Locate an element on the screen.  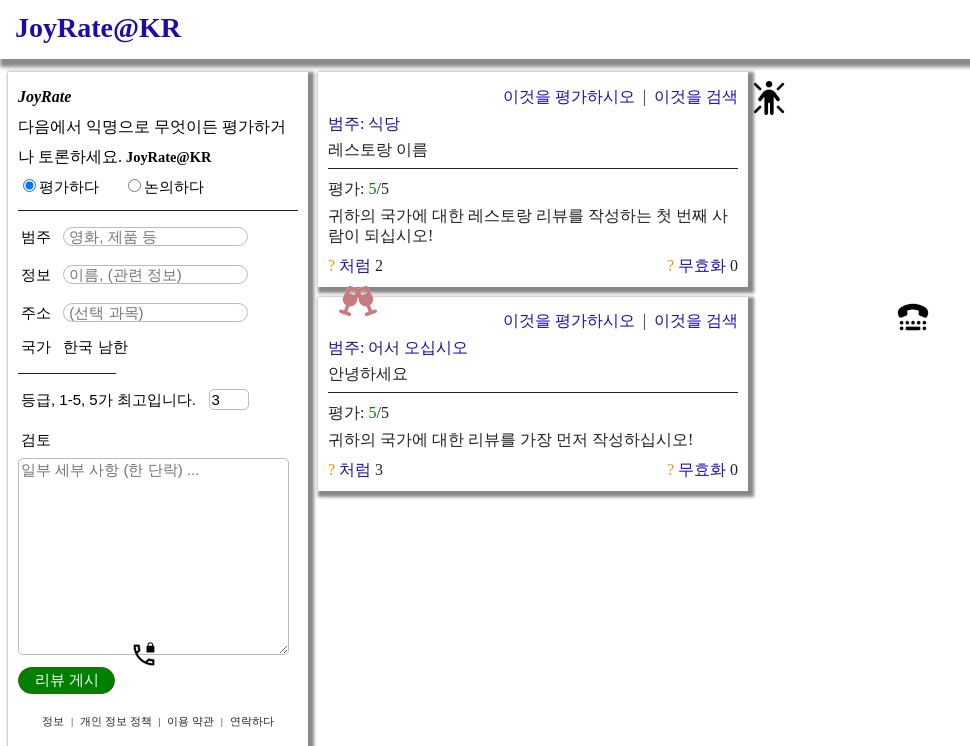
phone is locked or secured is located at coordinates (144, 655).